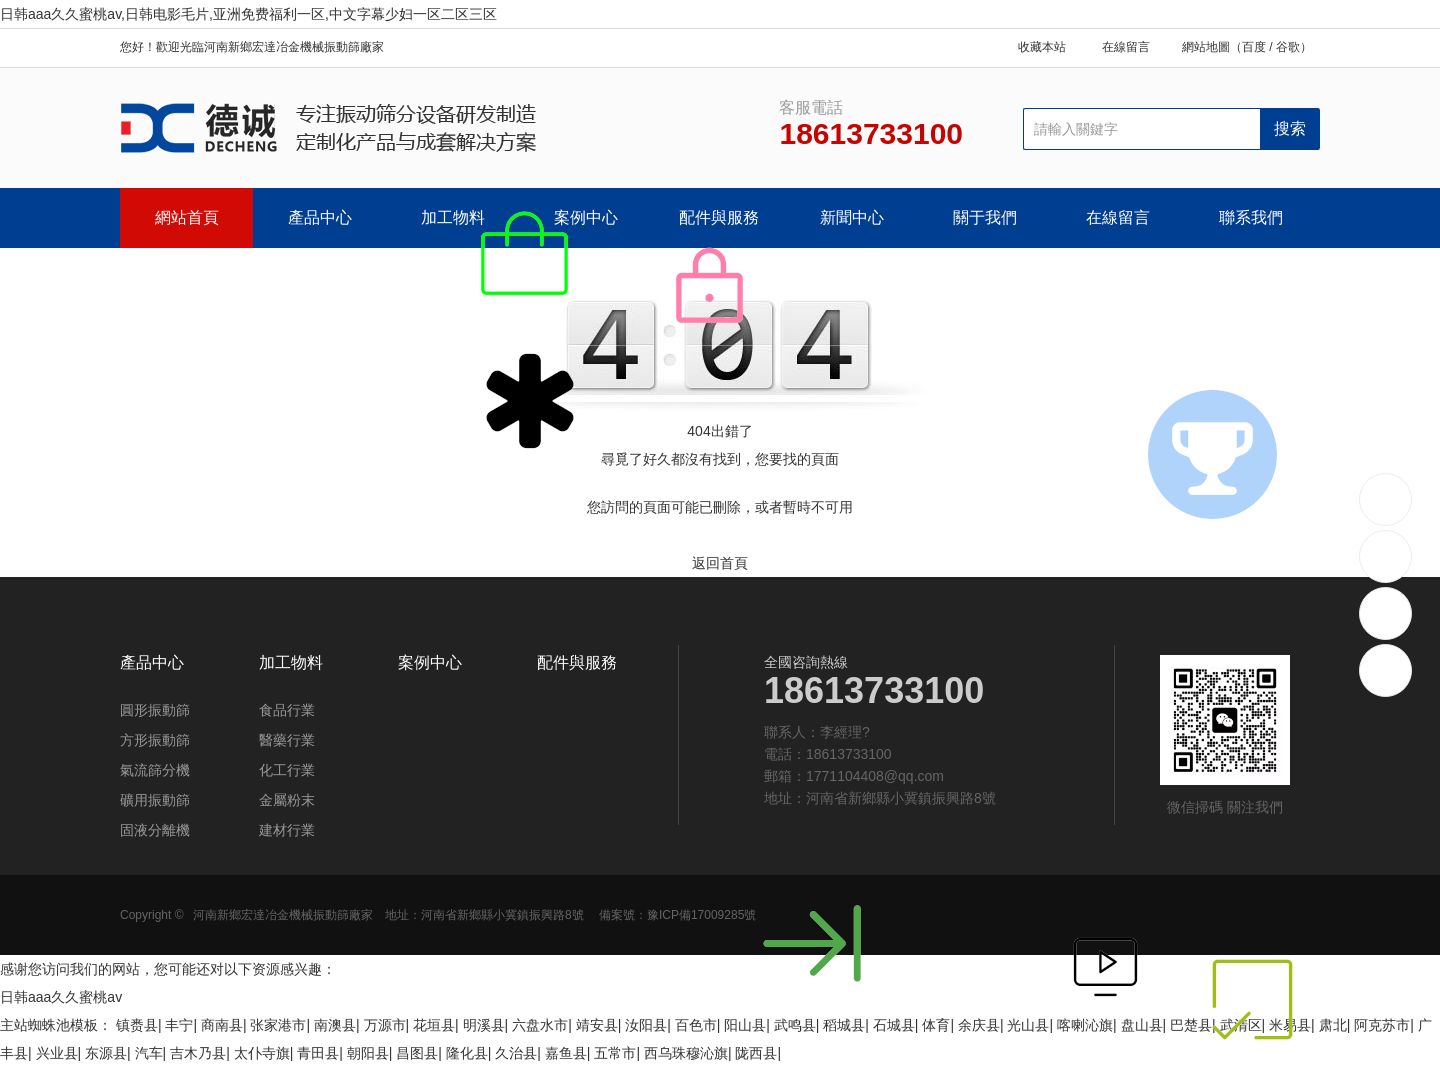 The image size is (1440, 1067). I want to click on access medical or health-related features, so click(530, 401).